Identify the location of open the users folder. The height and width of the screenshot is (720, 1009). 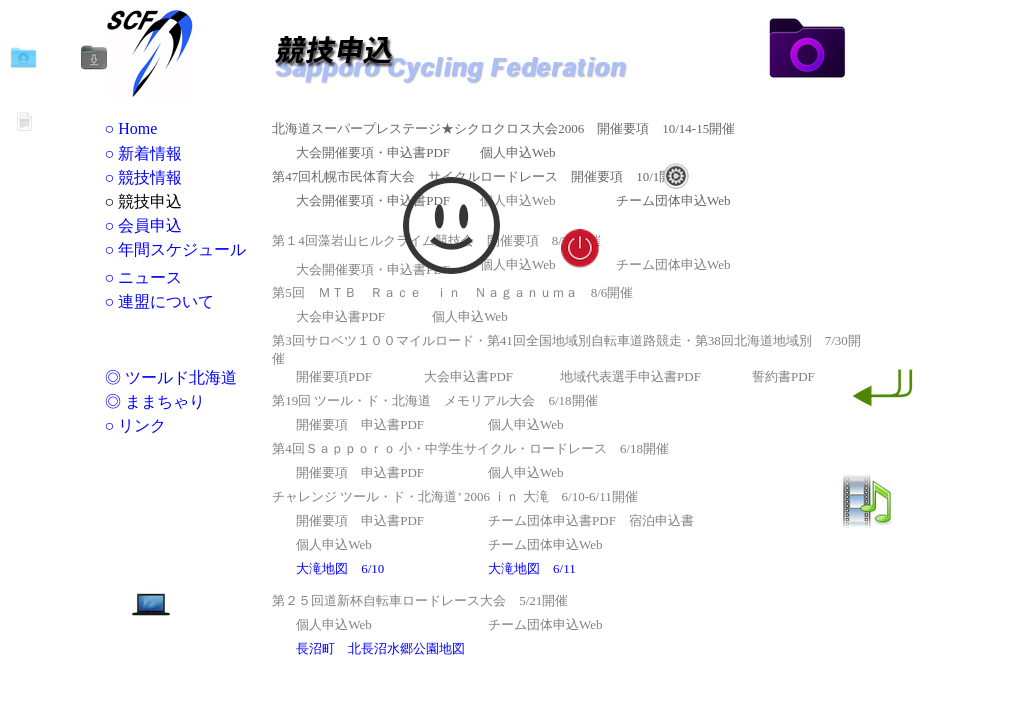
(23, 57).